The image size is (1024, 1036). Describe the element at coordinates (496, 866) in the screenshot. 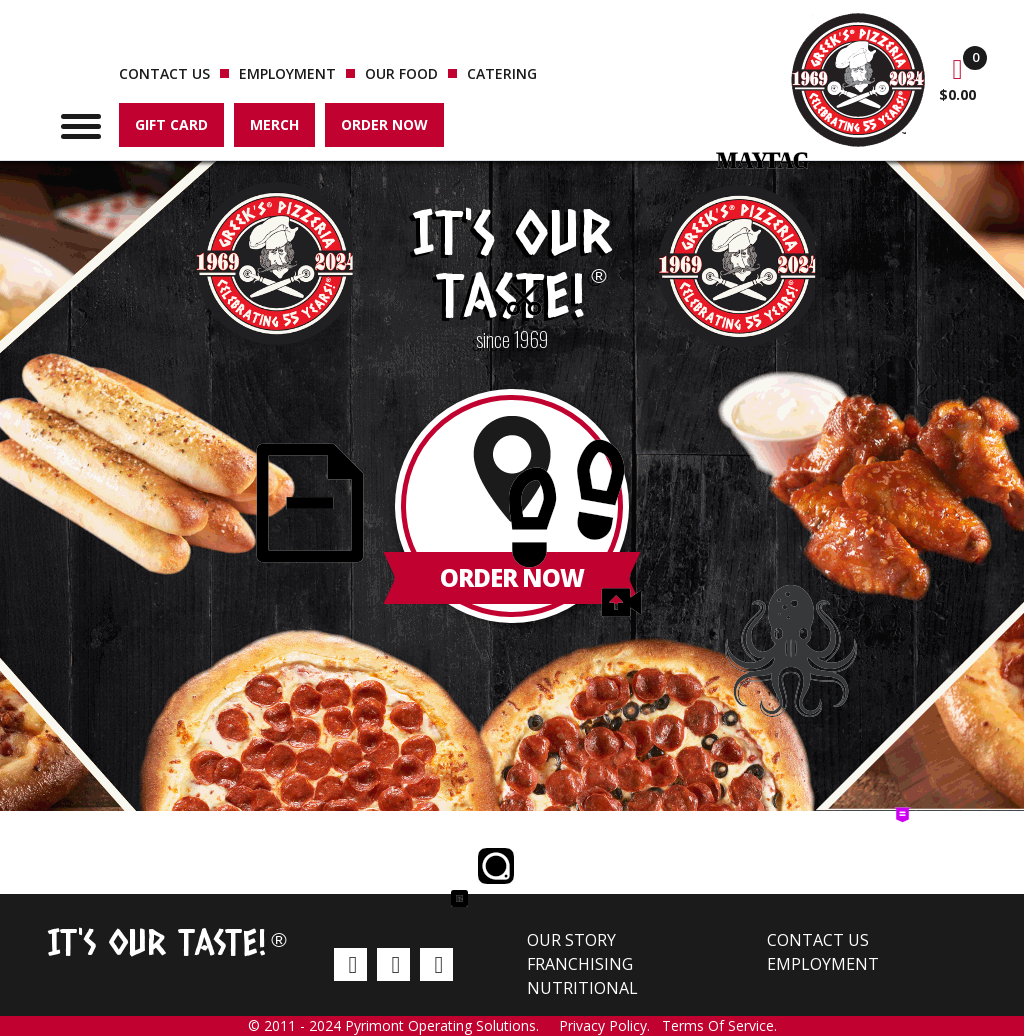

I see `open the PlanGrid app` at that location.